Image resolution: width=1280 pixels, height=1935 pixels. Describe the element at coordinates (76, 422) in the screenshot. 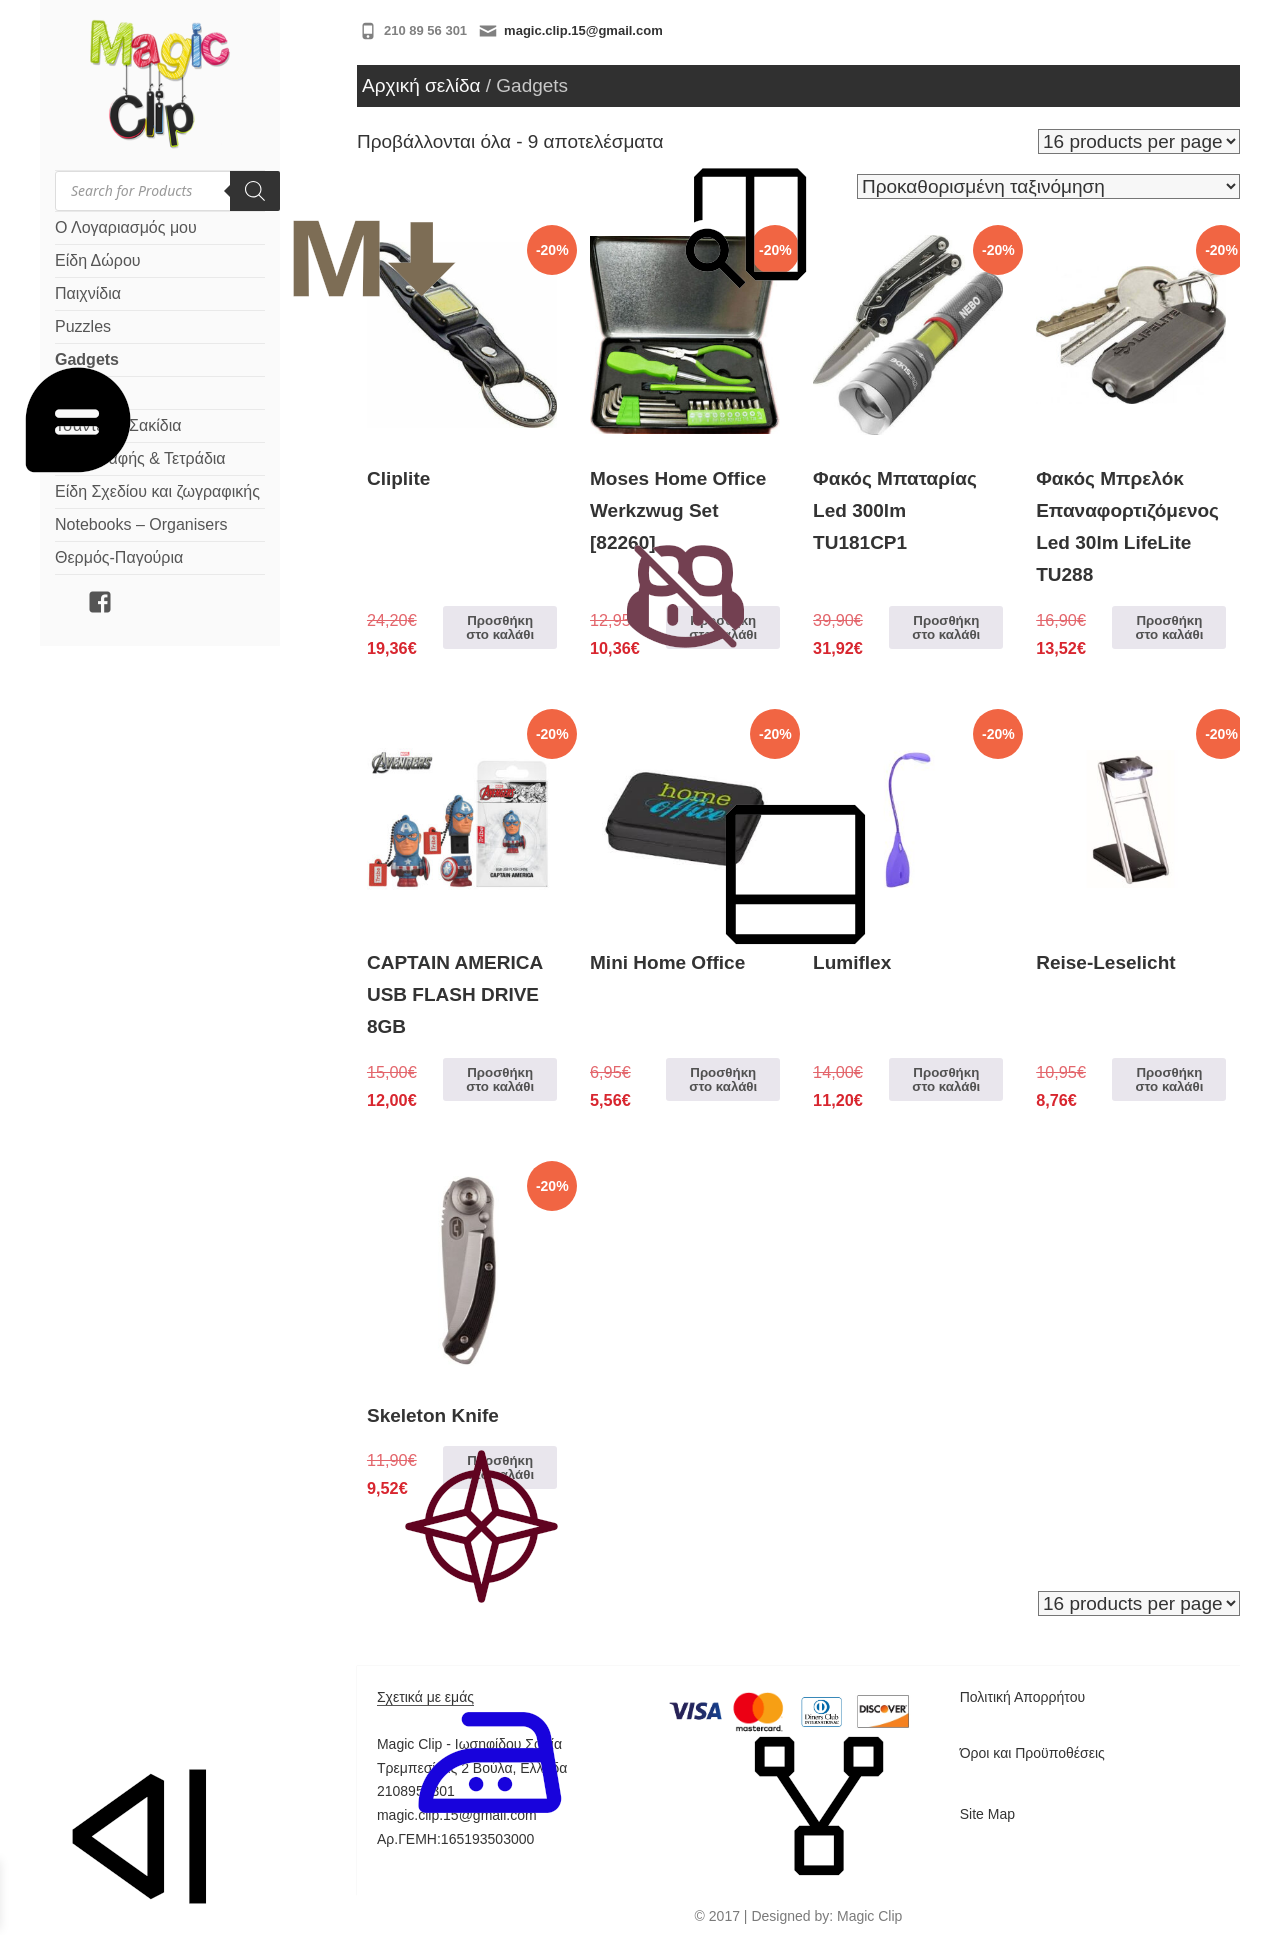

I see `open chat or messaging` at that location.